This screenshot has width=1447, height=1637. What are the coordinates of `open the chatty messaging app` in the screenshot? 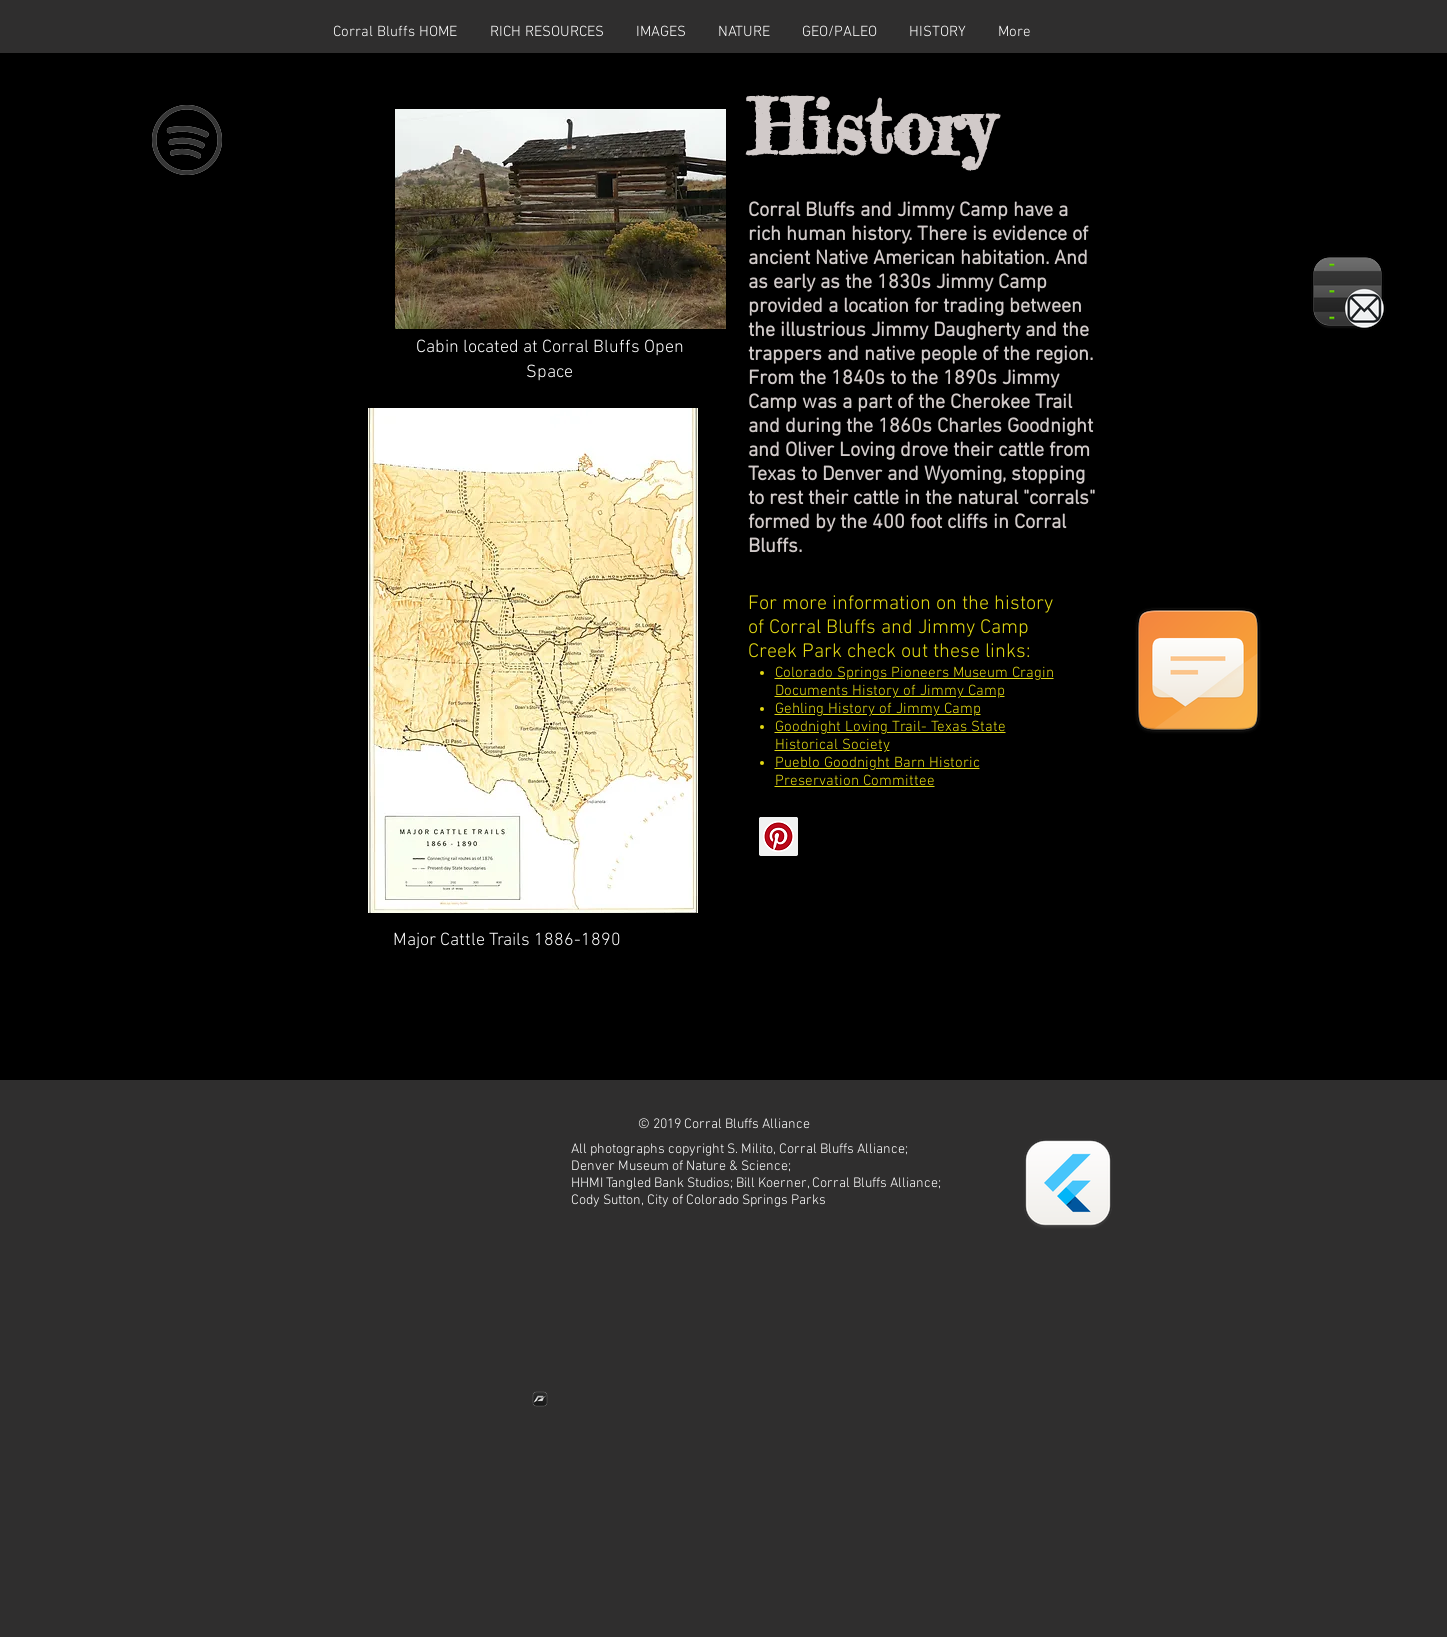 It's located at (1198, 670).